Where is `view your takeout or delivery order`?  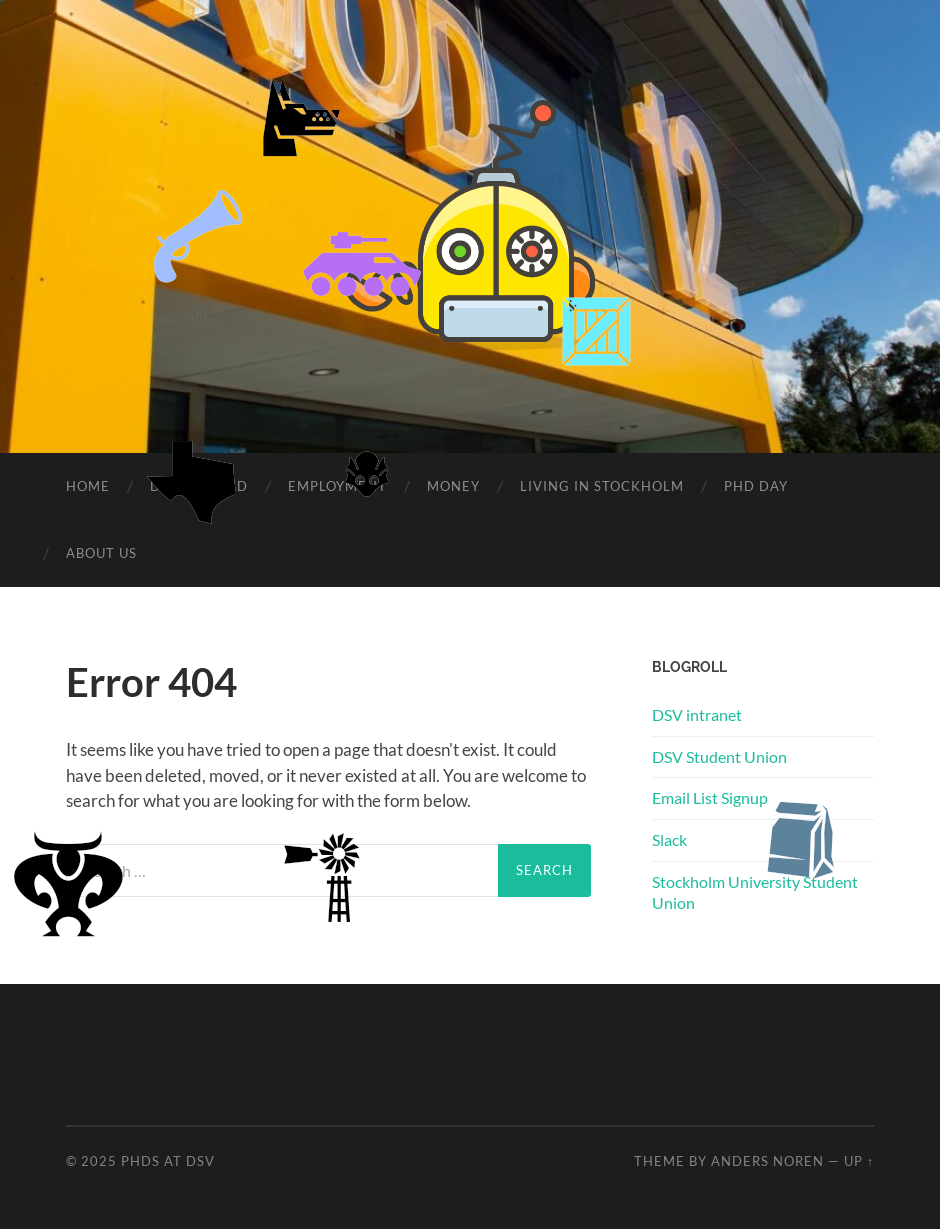 view your takeout or delivery order is located at coordinates (802, 832).